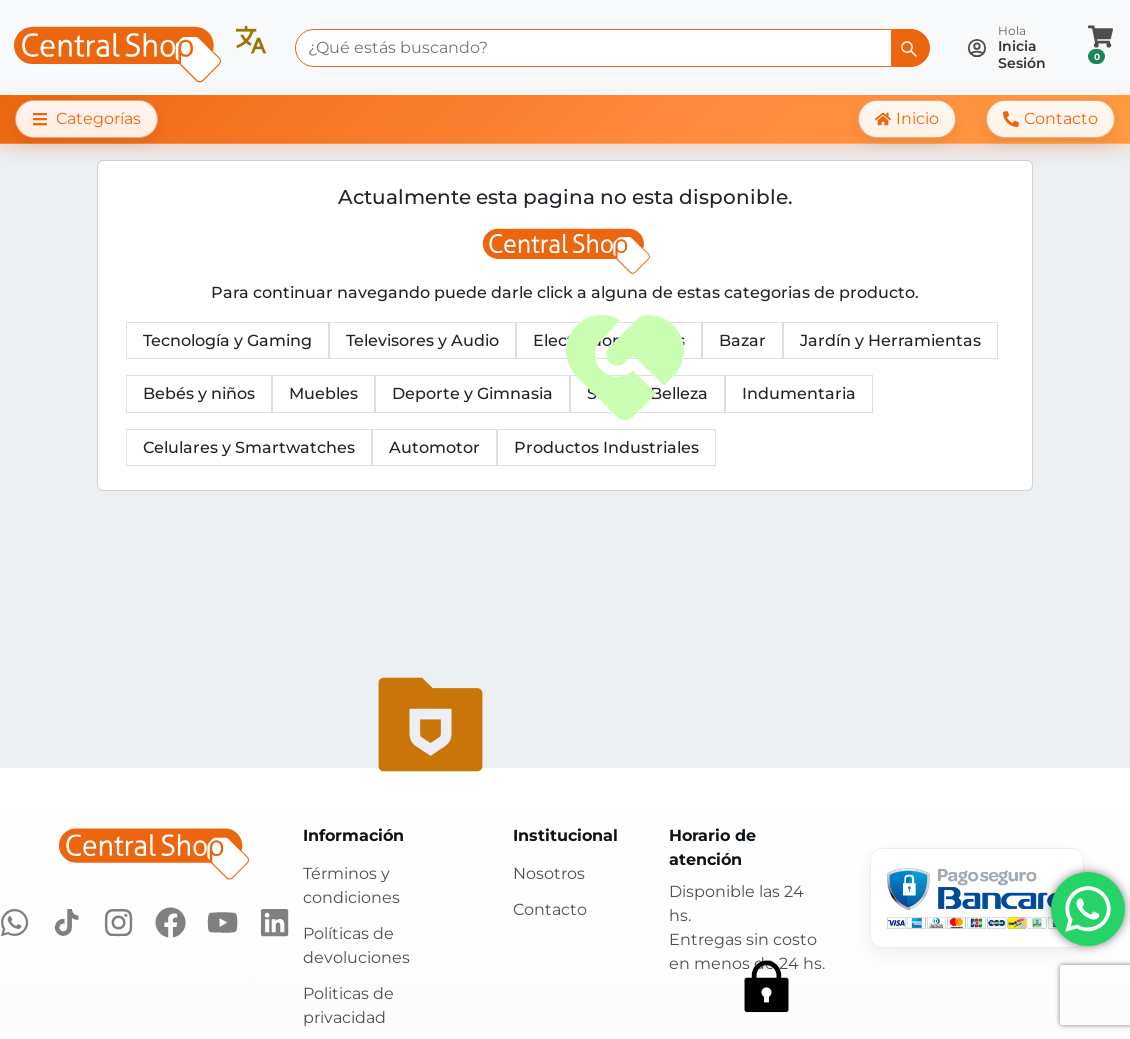 Image resolution: width=1130 pixels, height=1039 pixels. What do you see at coordinates (250, 40) in the screenshot?
I see `translate text to another language` at bounding box center [250, 40].